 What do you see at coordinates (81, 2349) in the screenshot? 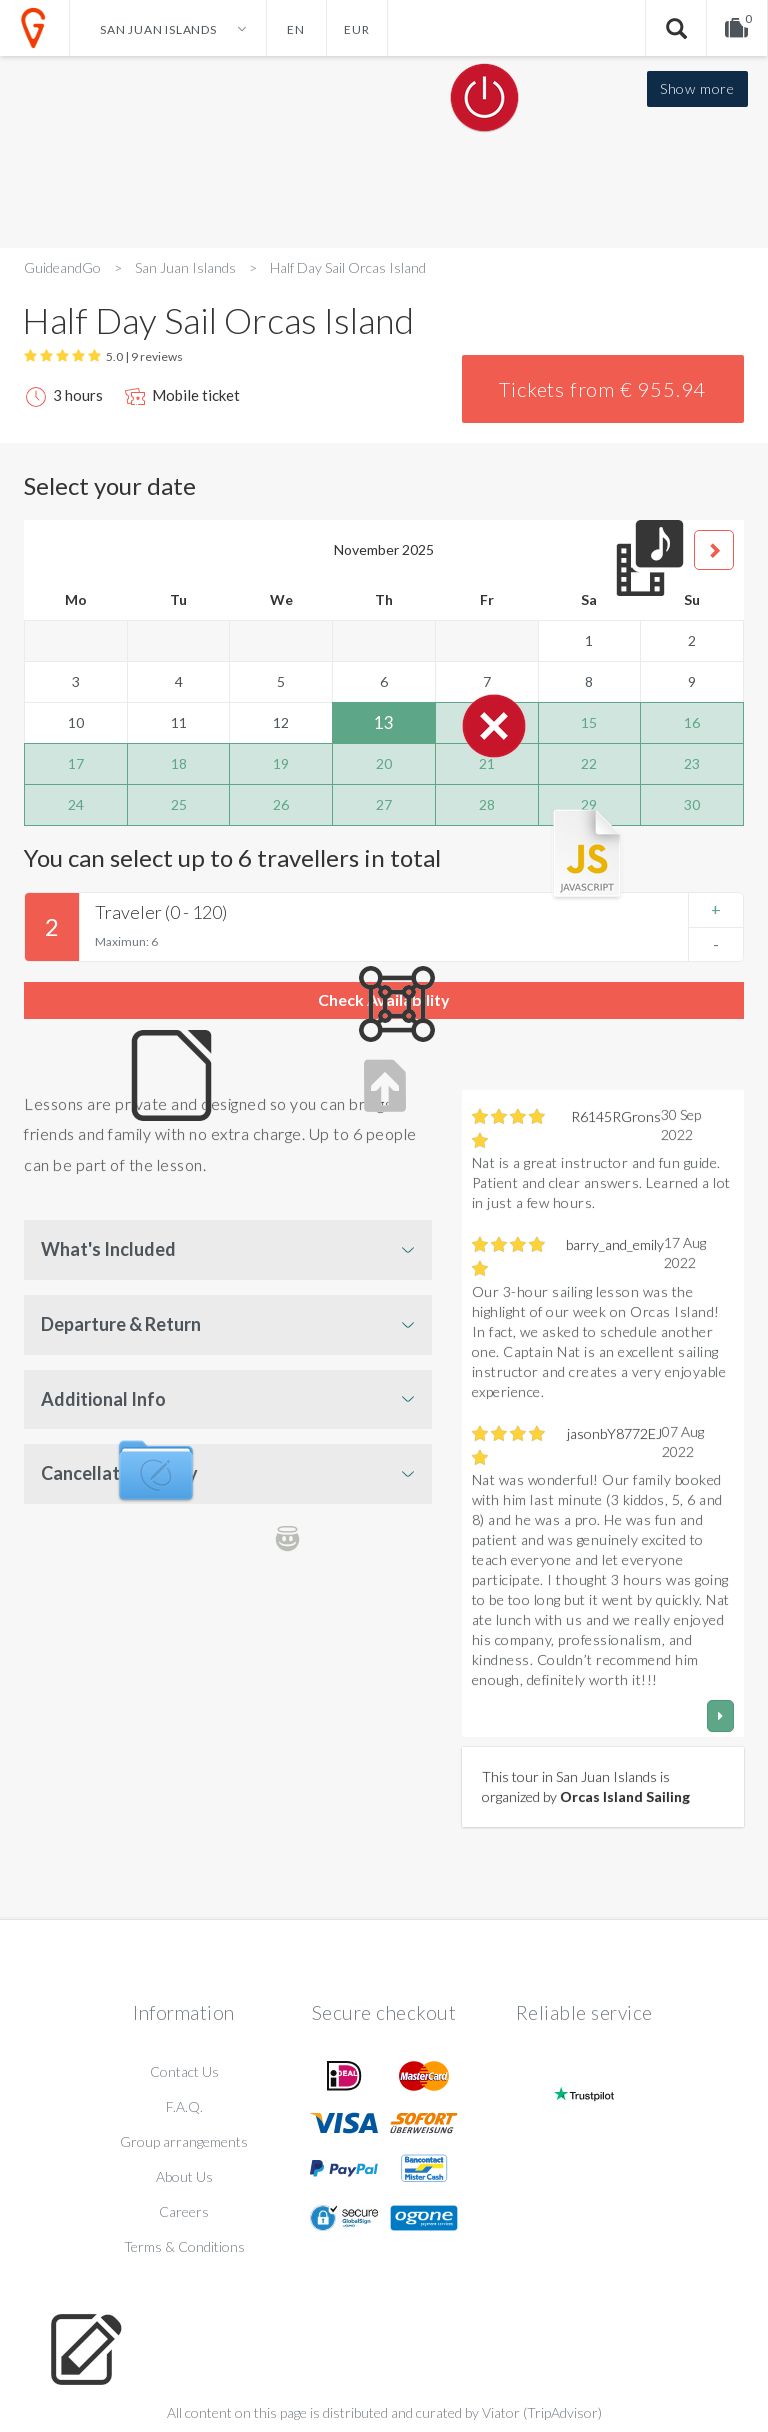
I see `open text editor application` at bounding box center [81, 2349].